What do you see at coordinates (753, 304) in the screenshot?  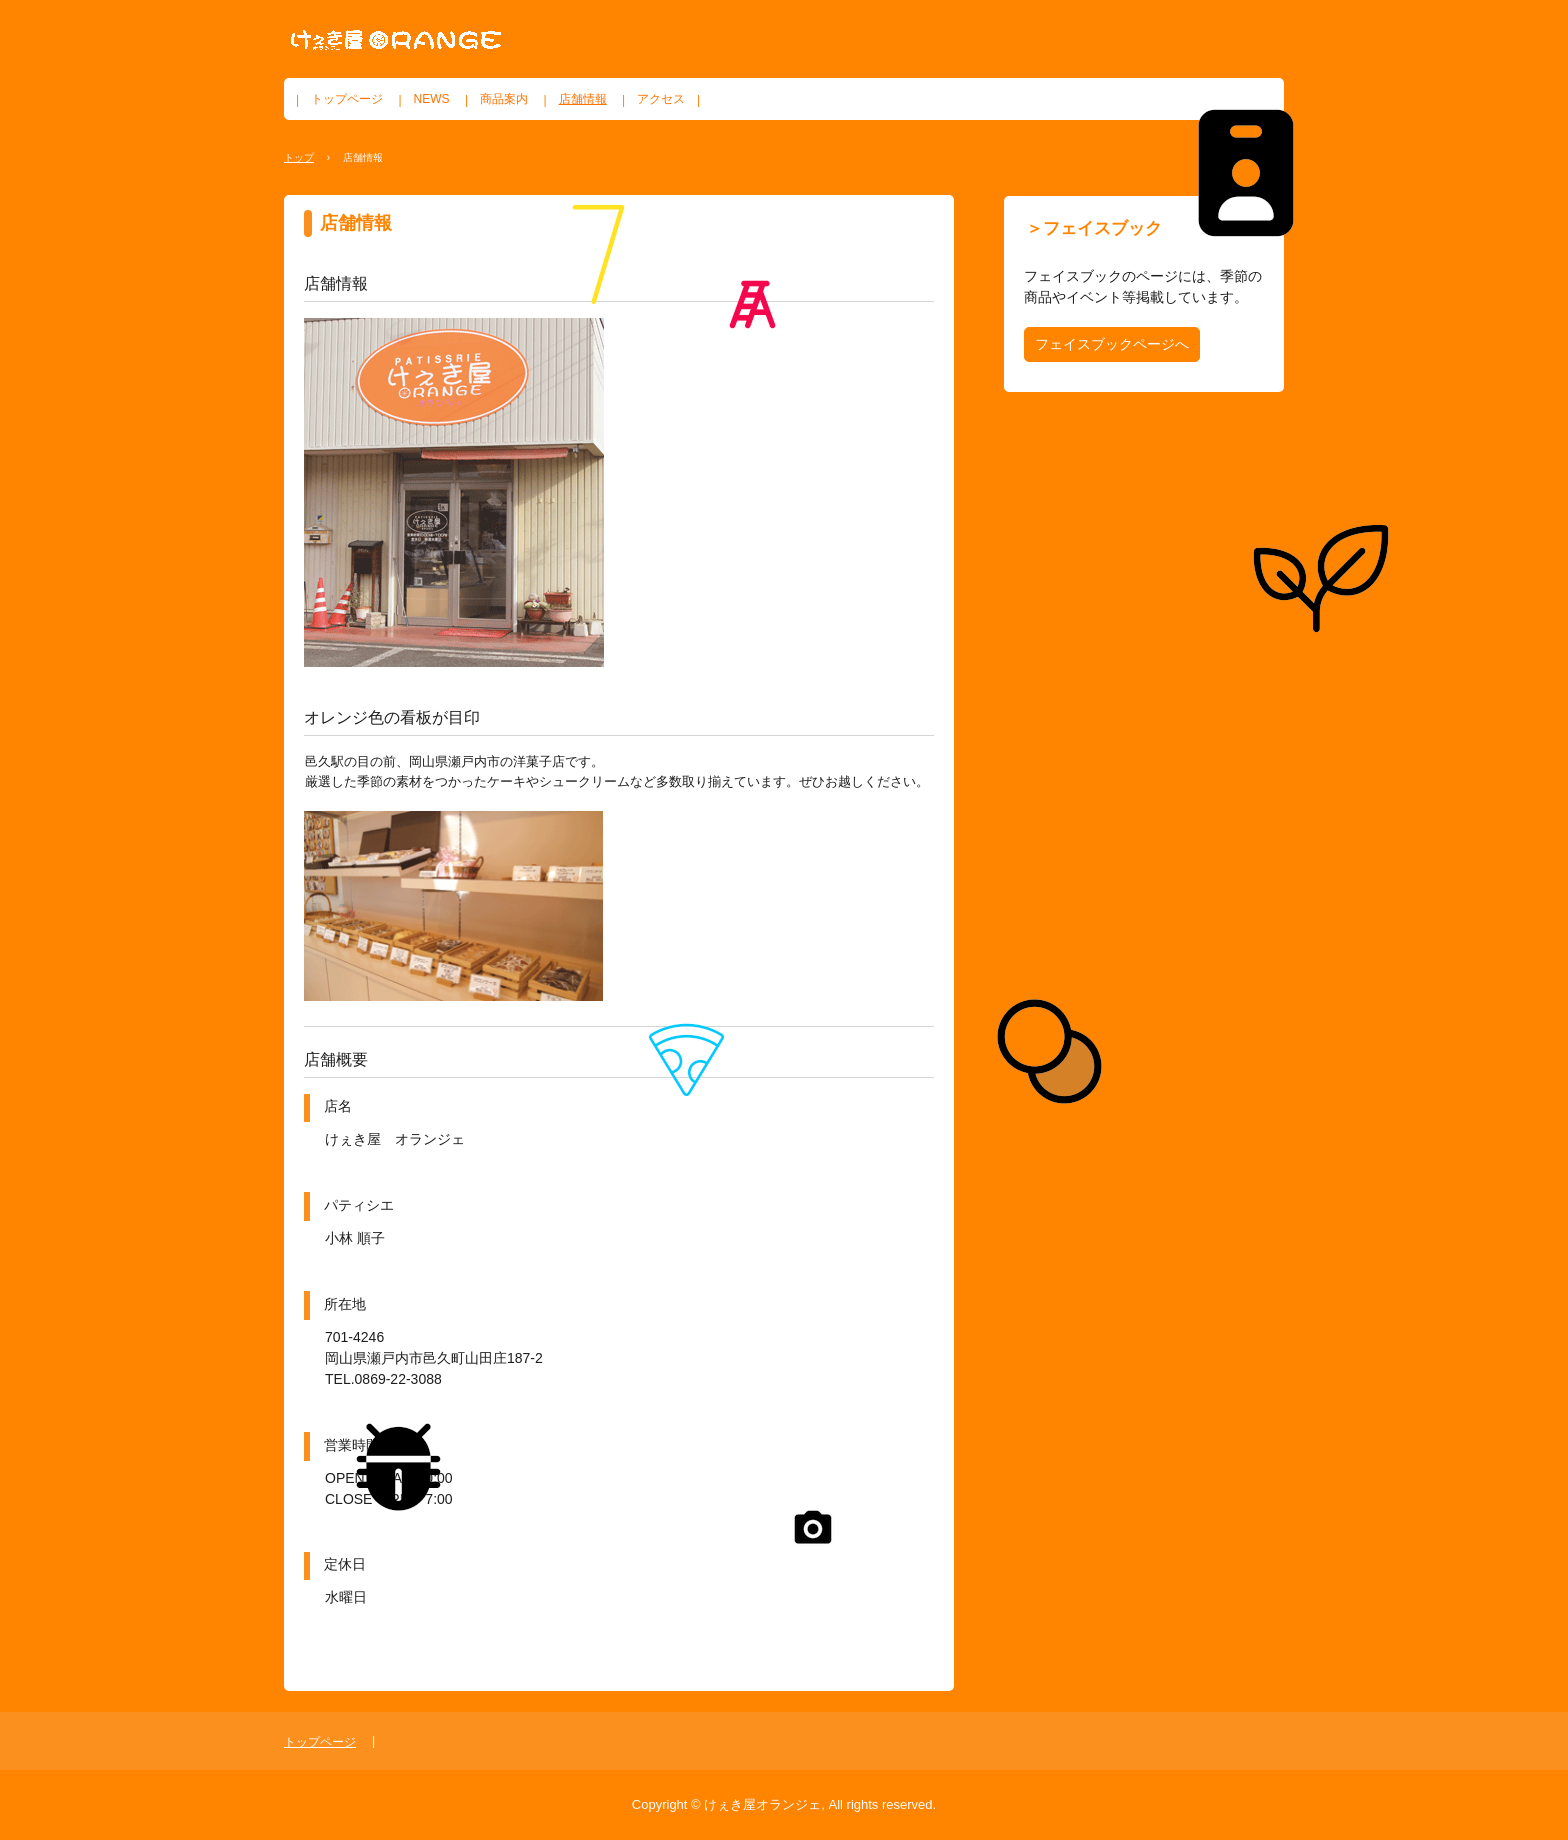 I see `access tools or equipment section` at bounding box center [753, 304].